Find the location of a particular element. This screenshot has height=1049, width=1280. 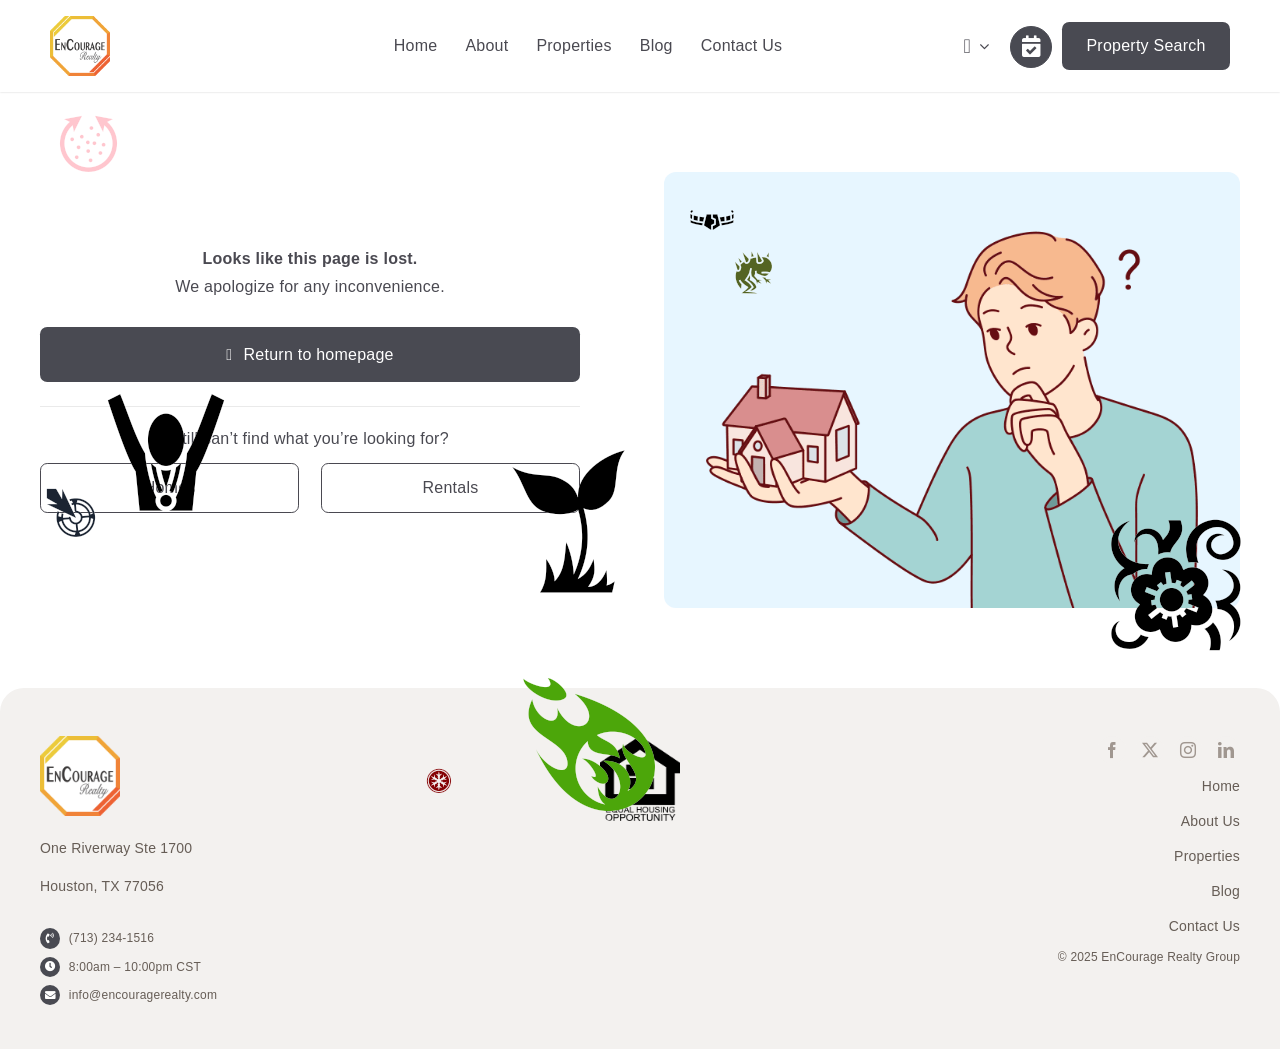

indicates a winner or top performer is located at coordinates (166, 452).